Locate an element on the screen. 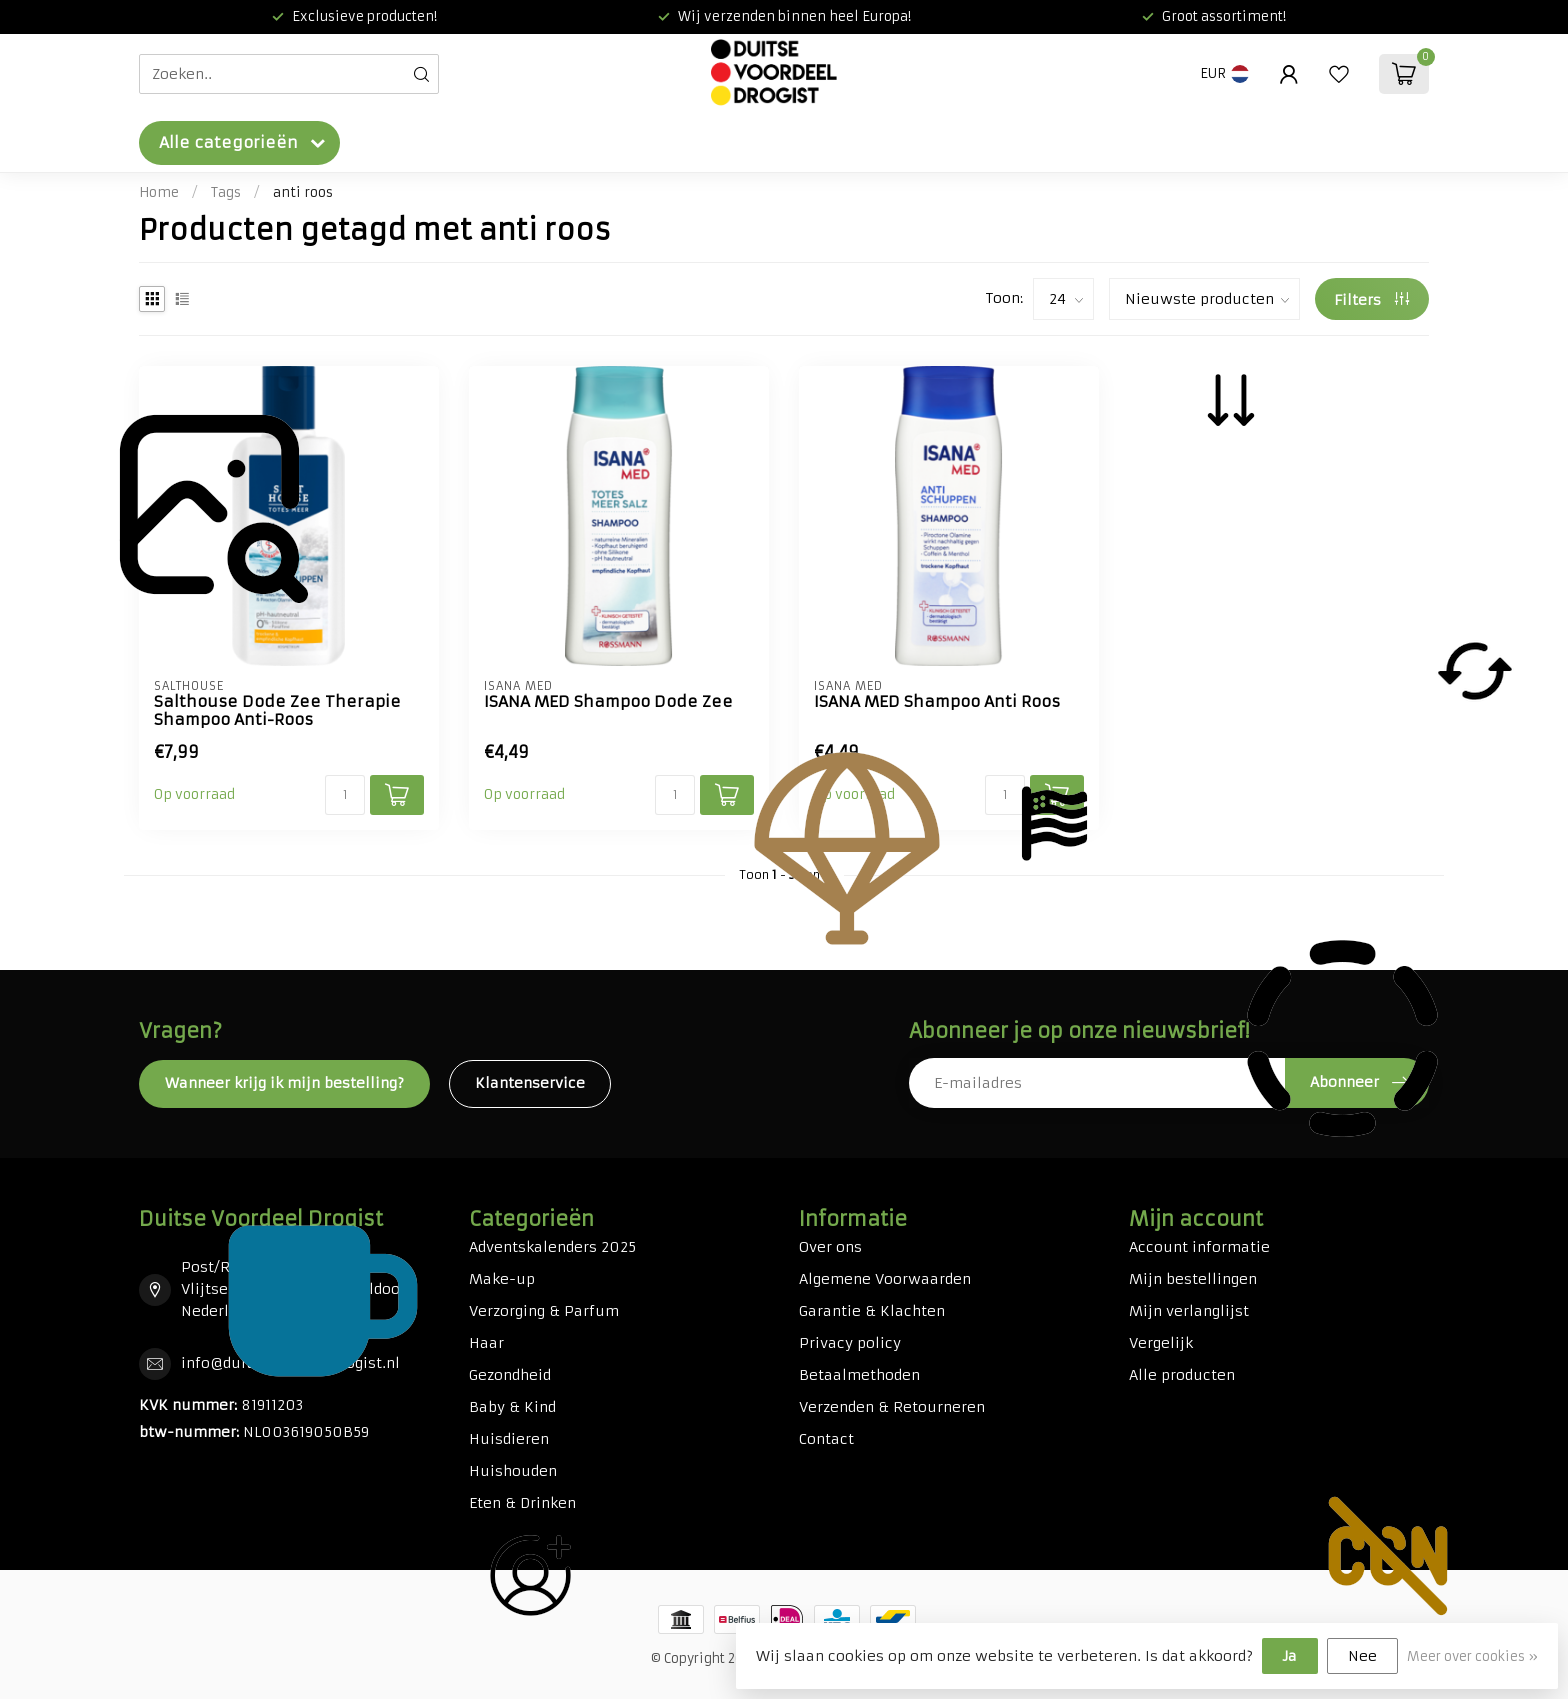 The image size is (1568, 1699). select united states as your country is located at coordinates (1054, 823).